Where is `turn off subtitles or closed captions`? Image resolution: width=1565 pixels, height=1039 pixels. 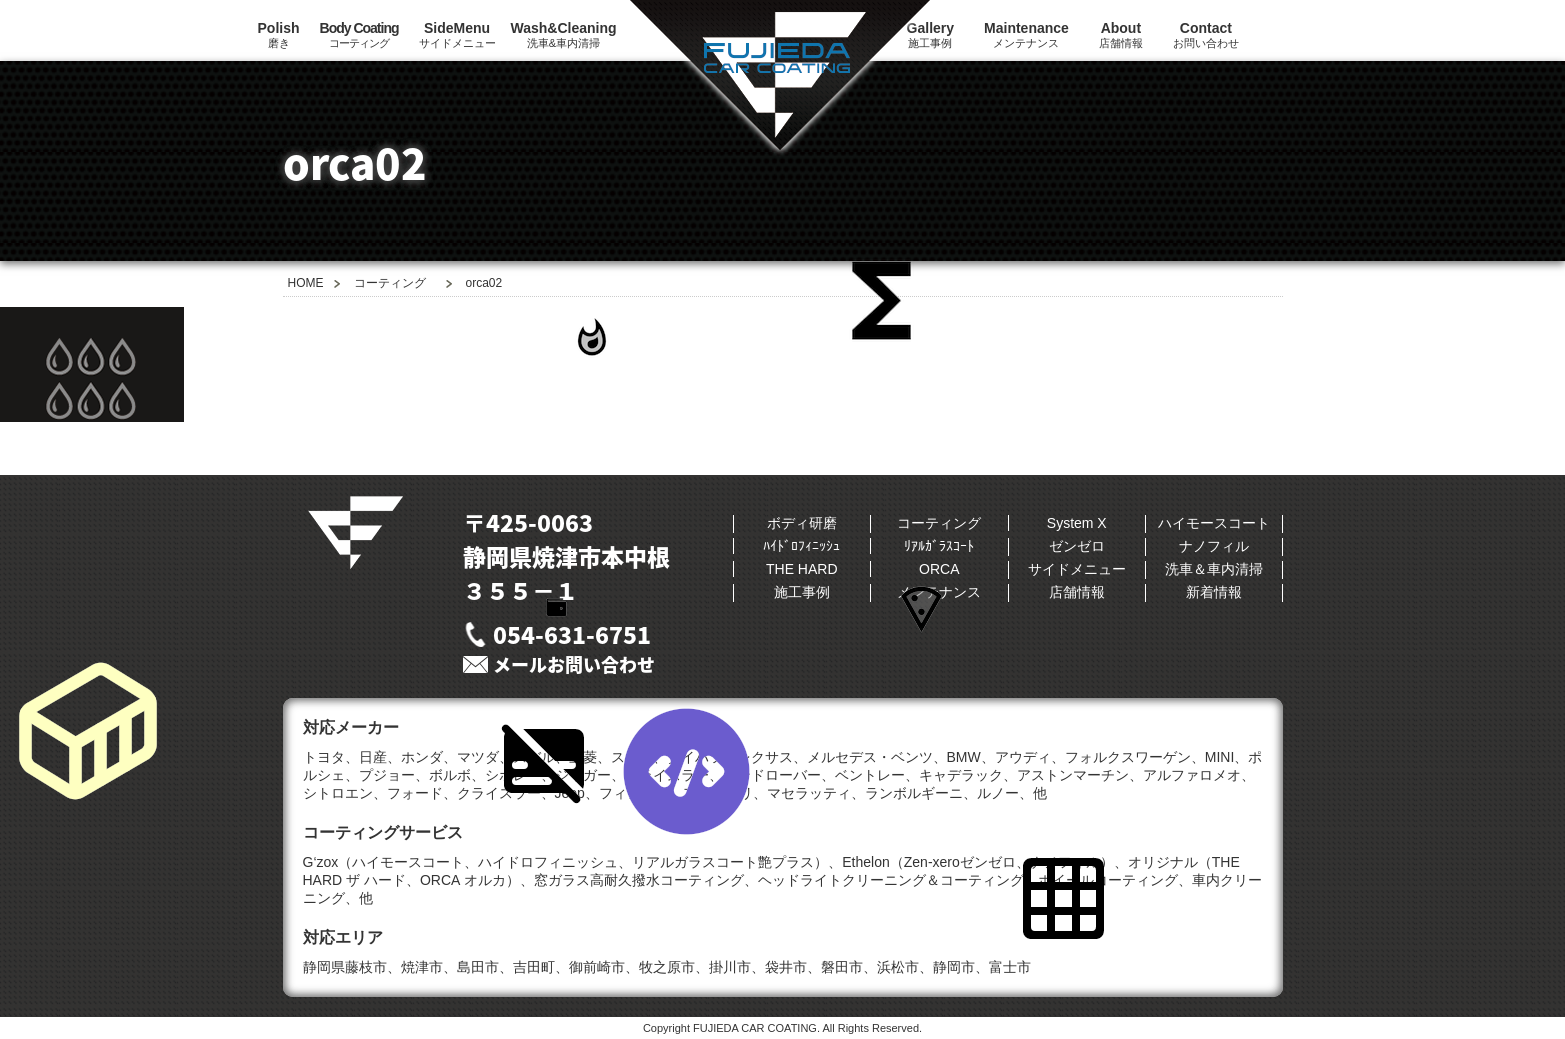 turn off subtitles or closed captions is located at coordinates (544, 761).